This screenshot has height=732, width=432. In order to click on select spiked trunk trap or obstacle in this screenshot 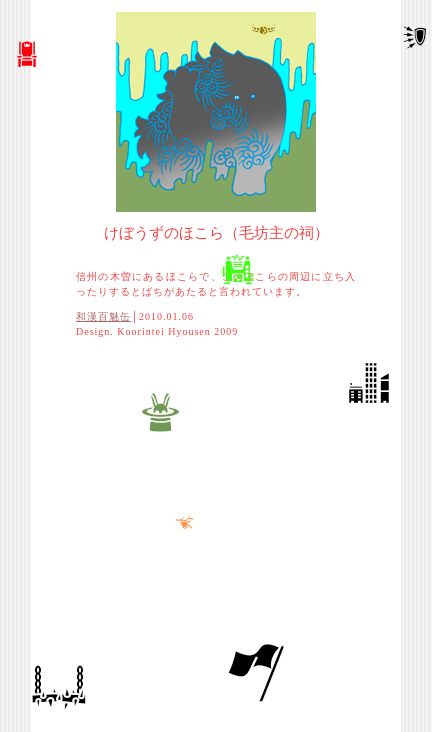, I will do `click(59, 693)`.